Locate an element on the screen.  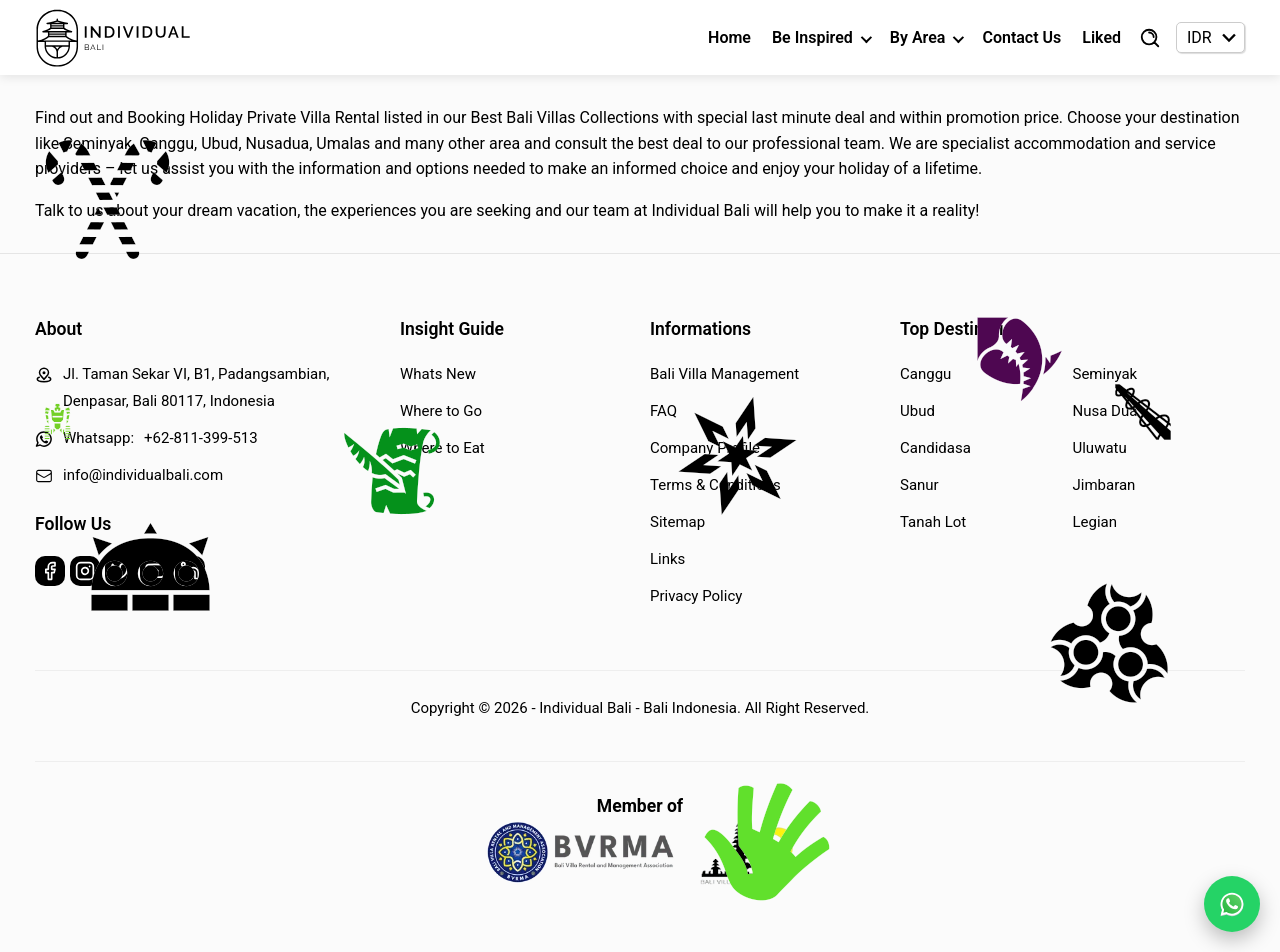
mark item as favorite is located at coordinates (737, 456).